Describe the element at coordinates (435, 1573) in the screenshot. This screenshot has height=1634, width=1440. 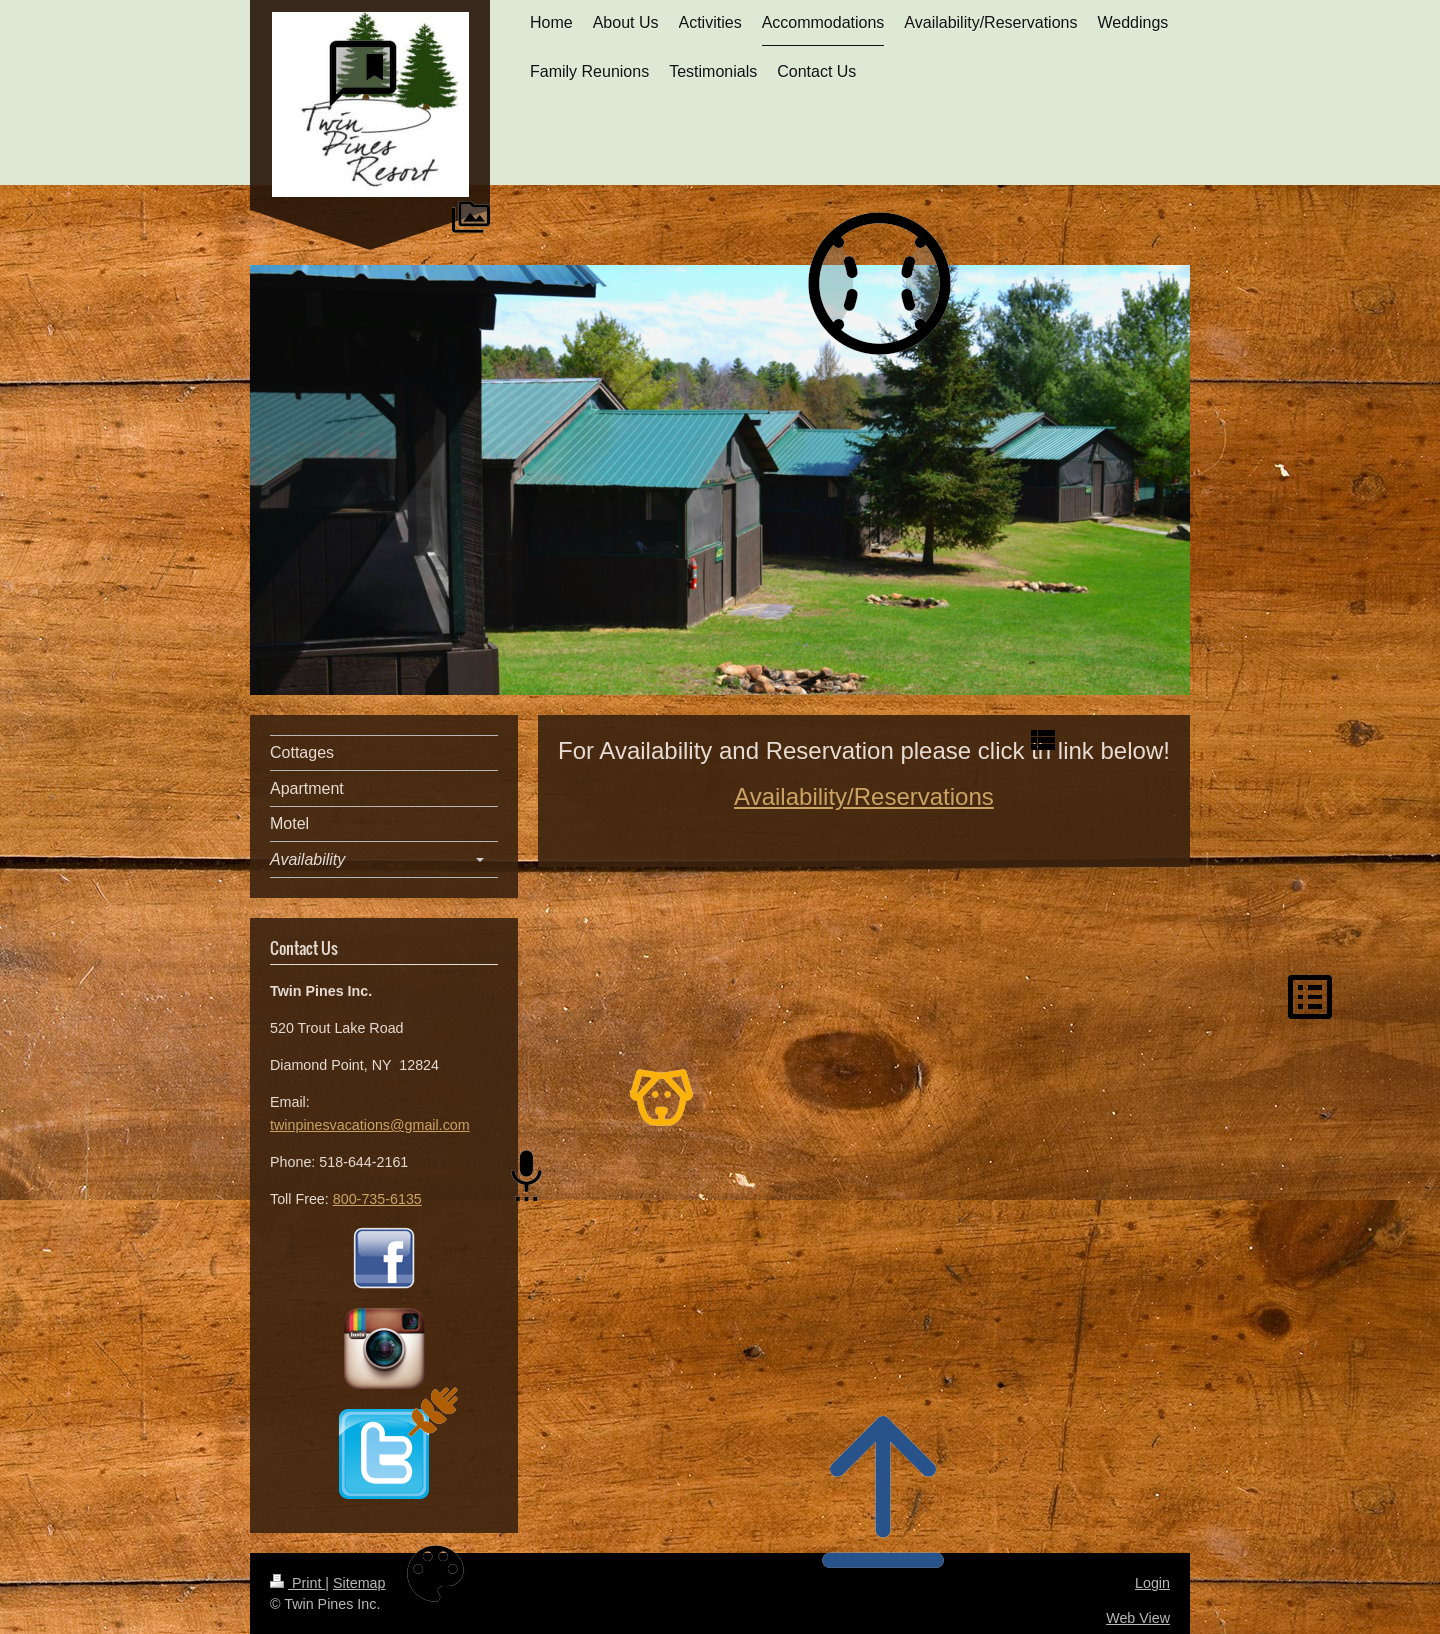
I see `access color or theme customization options` at that location.